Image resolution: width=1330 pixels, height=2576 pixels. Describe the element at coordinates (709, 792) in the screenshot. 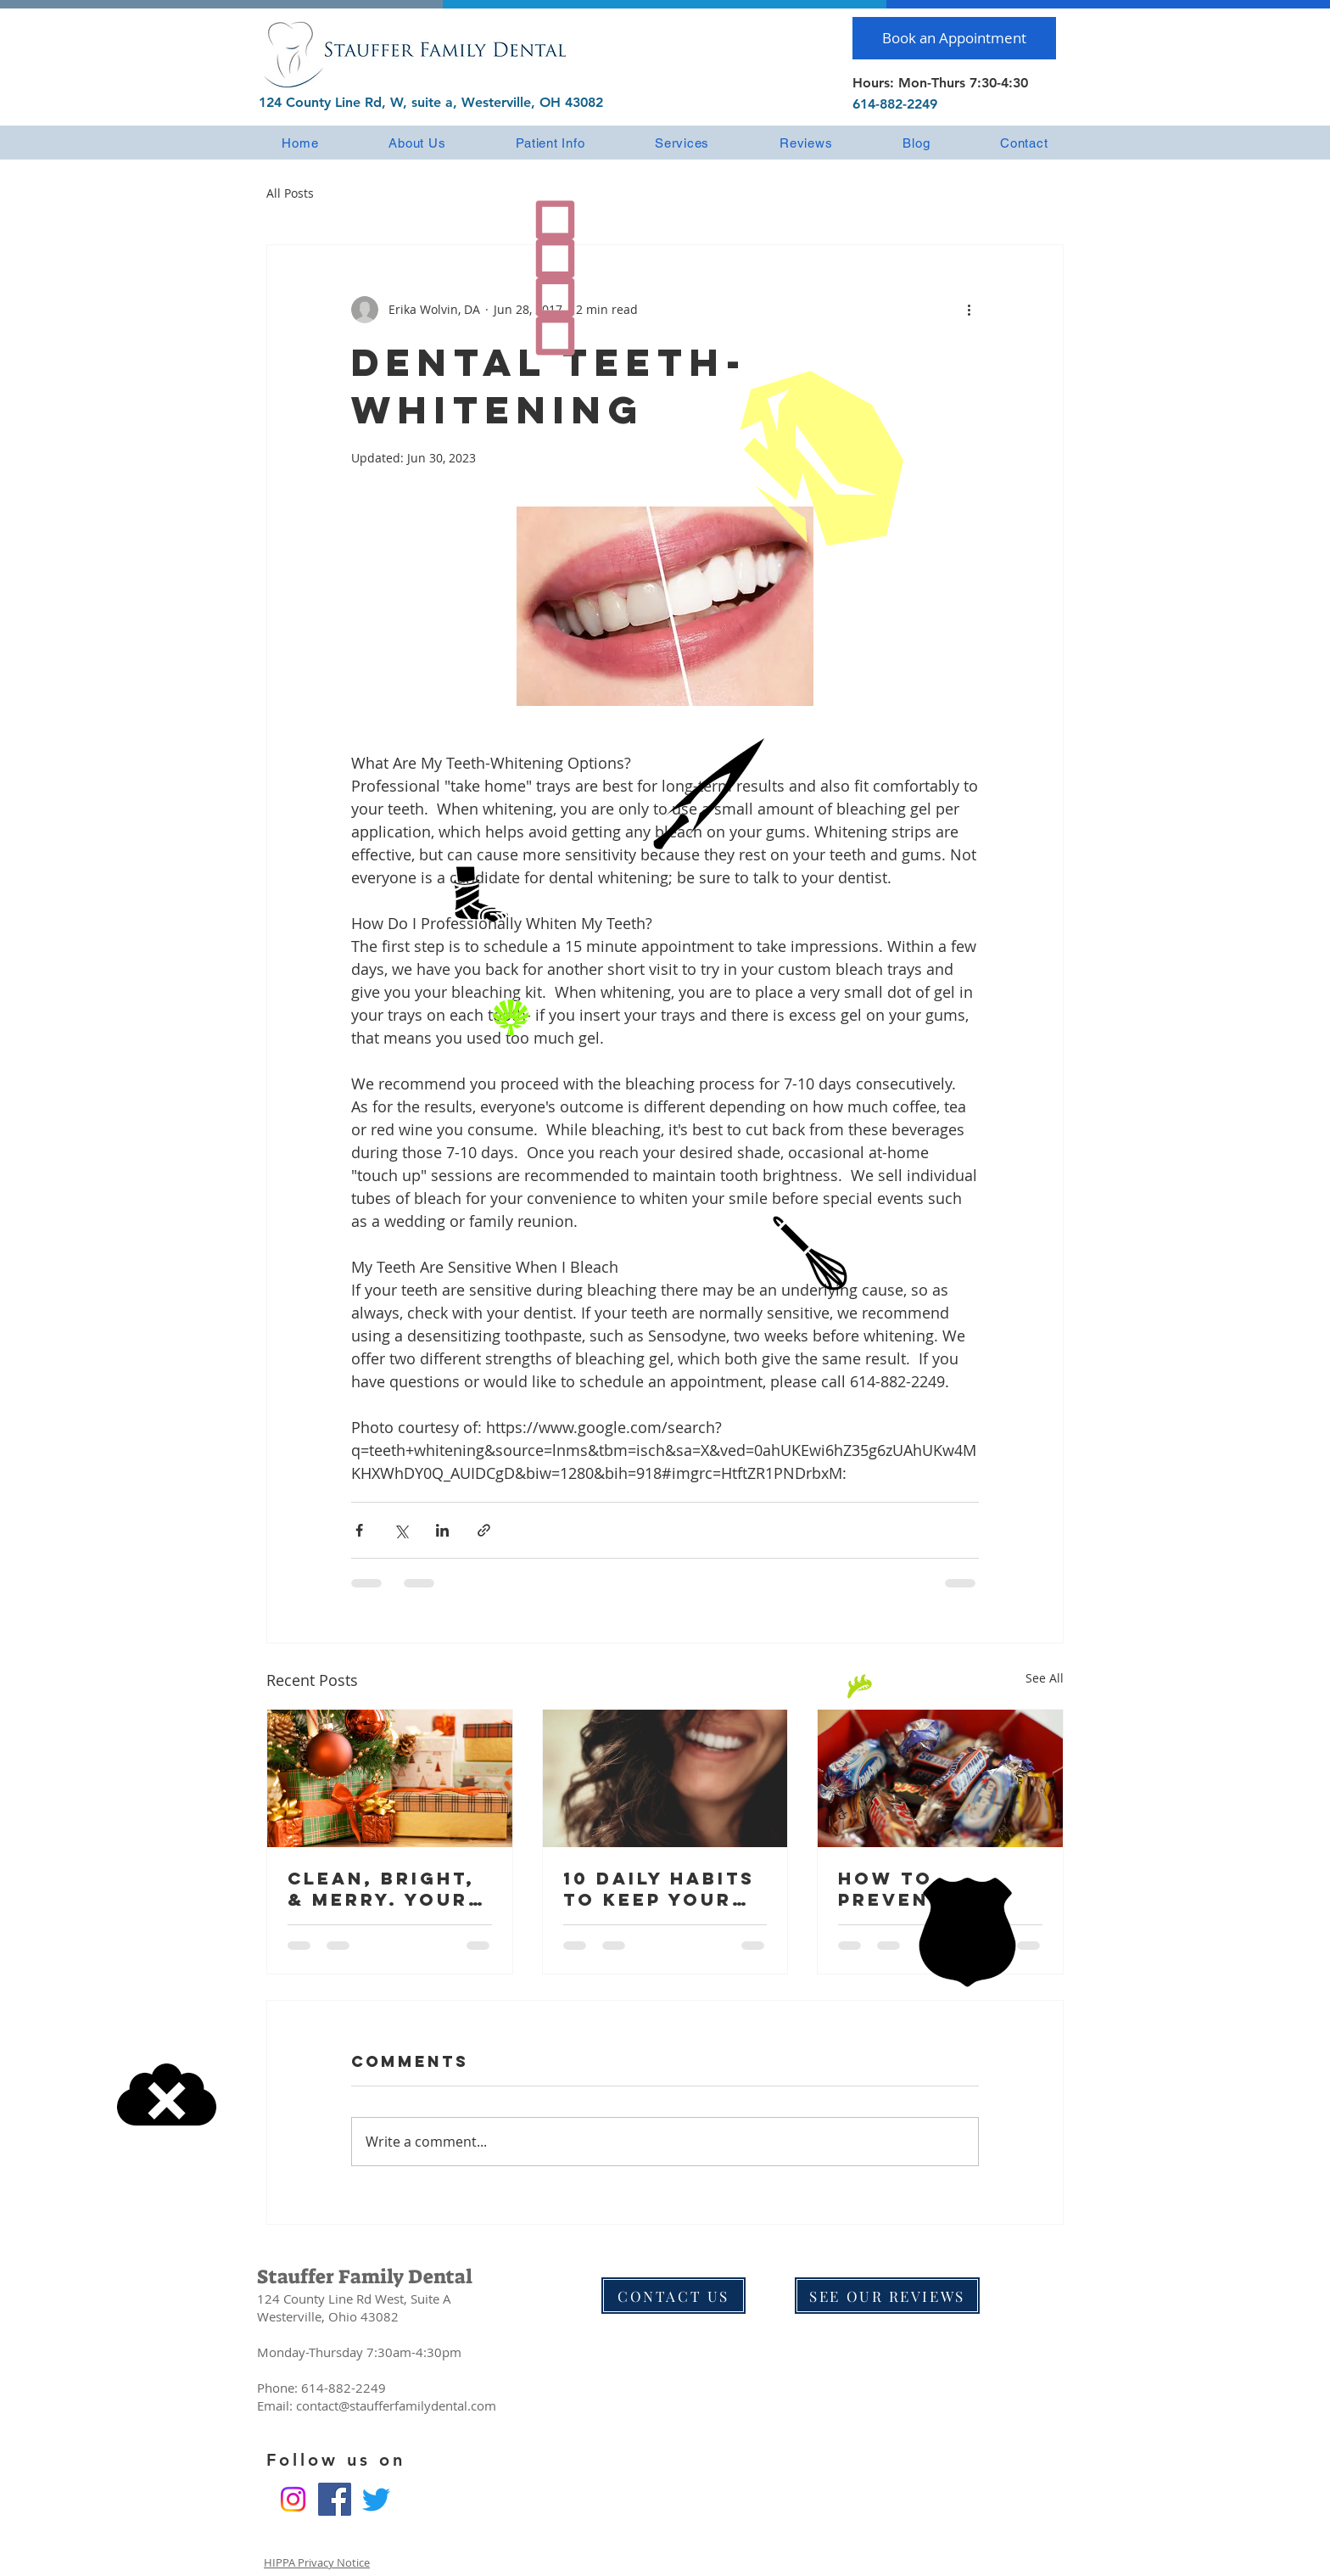

I see `equip energy sword weapon` at that location.